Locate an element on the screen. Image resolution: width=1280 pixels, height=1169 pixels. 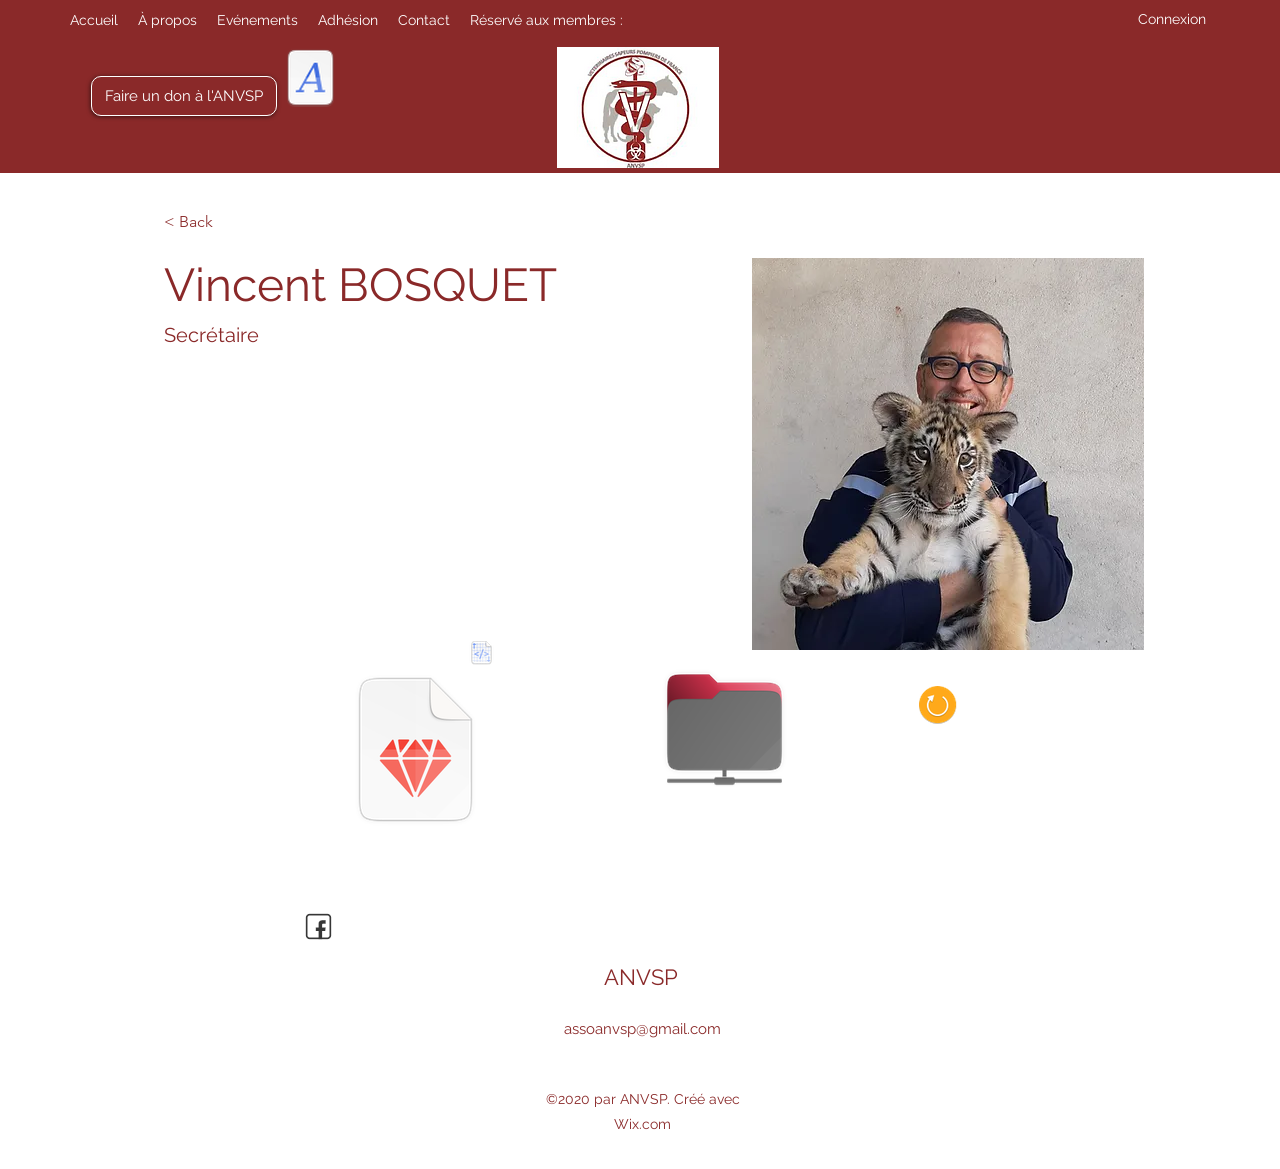
access a remote or network folder is located at coordinates (724, 727).